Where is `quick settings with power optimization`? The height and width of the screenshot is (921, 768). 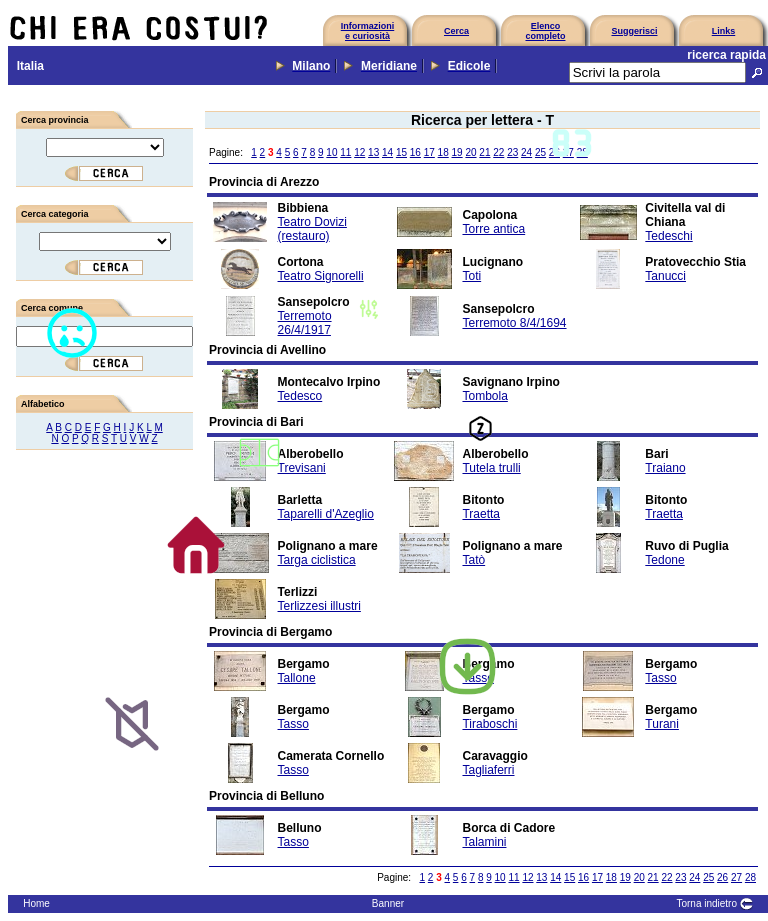 quick settings with power optimization is located at coordinates (368, 308).